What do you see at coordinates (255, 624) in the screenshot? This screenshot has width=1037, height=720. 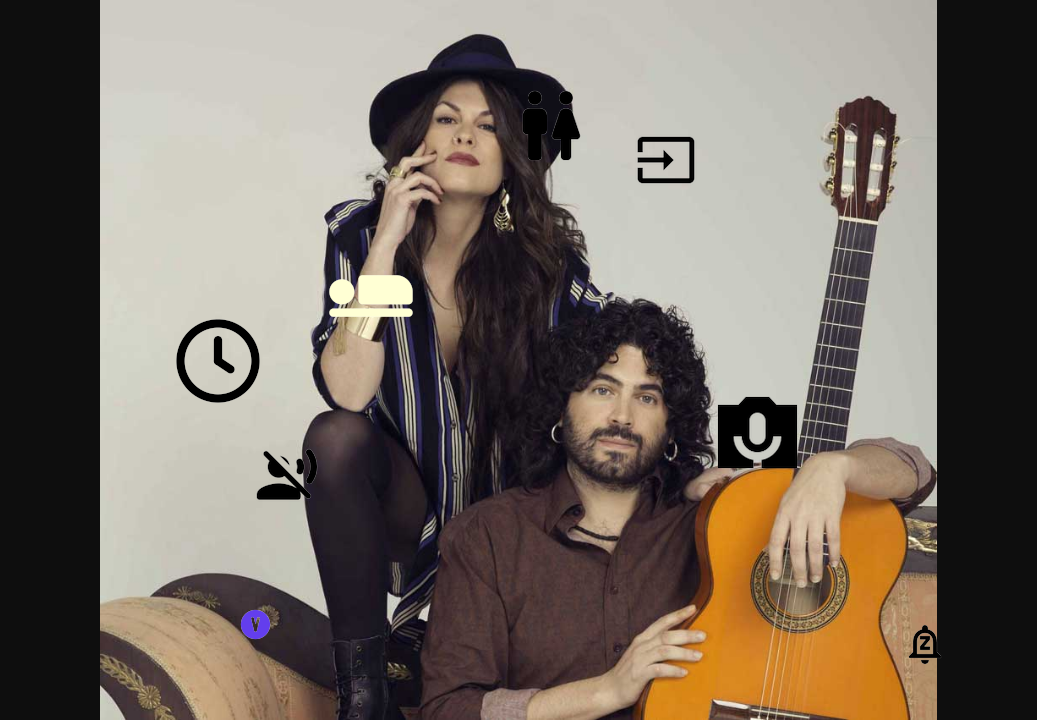 I see `indicates a verified status or badge` at bounding box center [255, 624].